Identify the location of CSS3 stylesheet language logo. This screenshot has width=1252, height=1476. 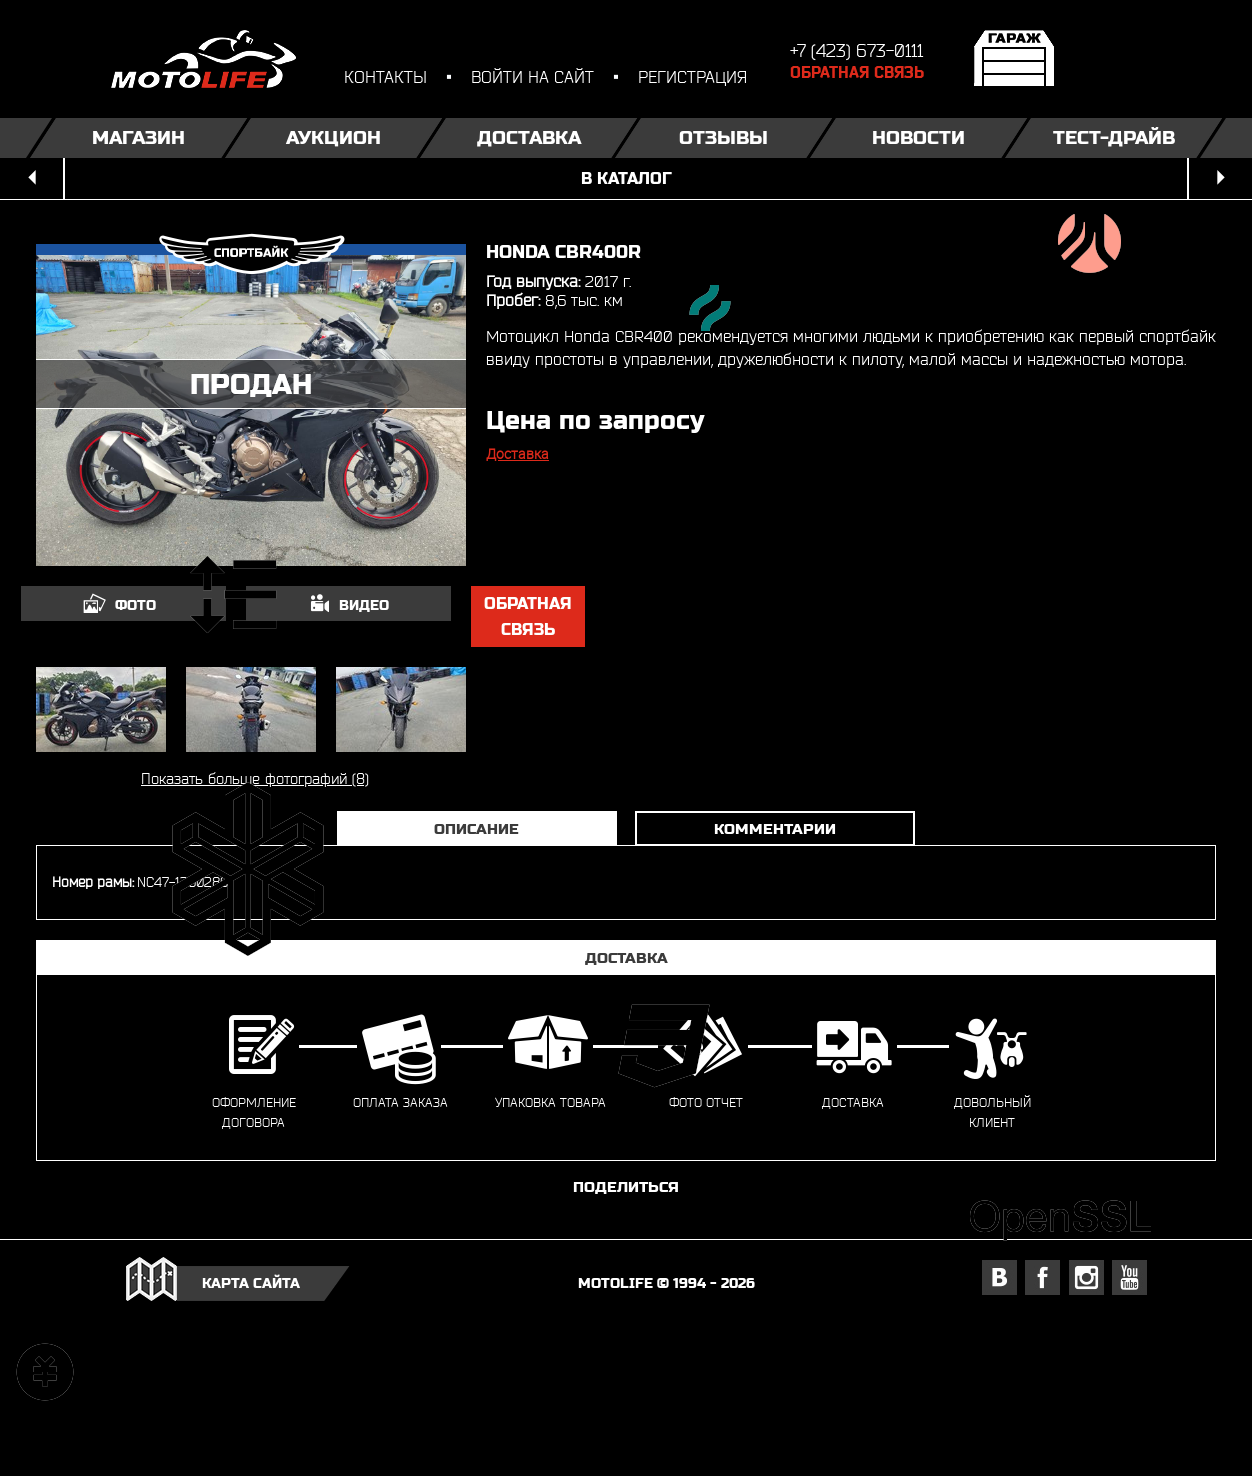
(664, 1046).